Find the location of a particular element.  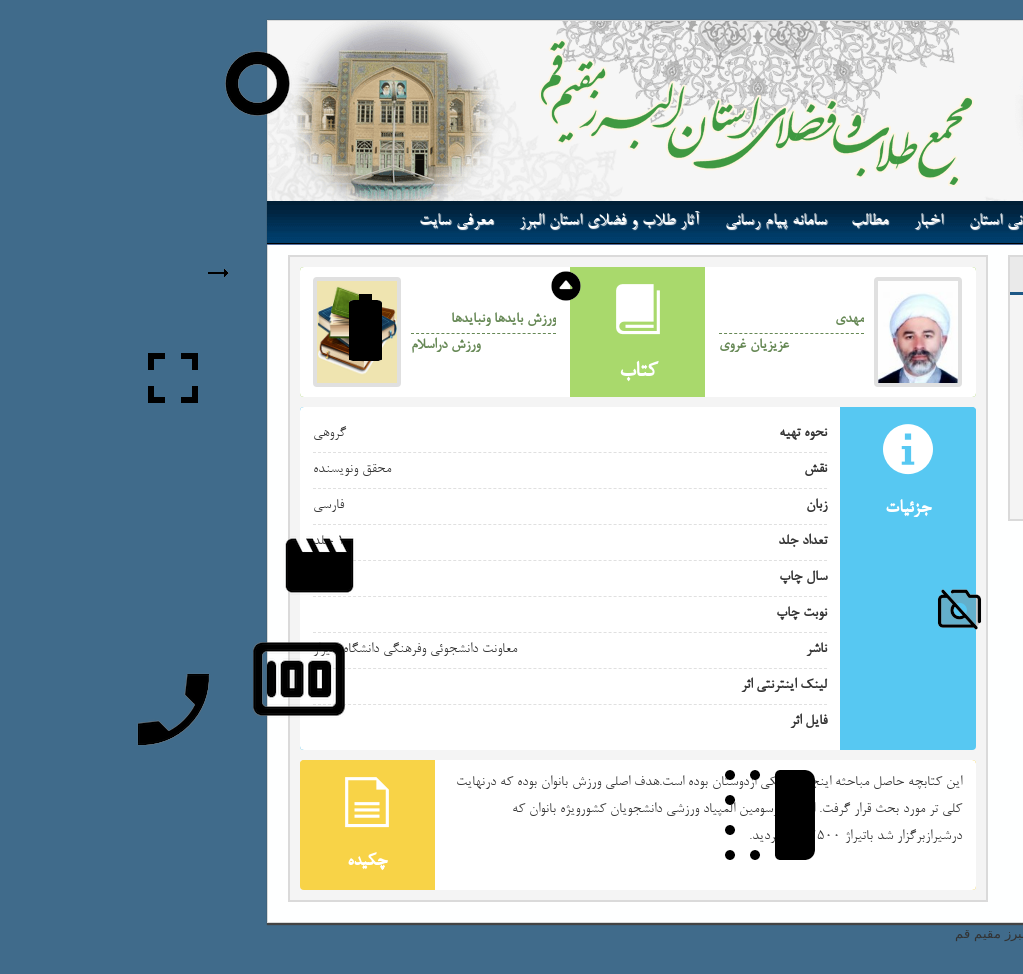

view currency or payment options is located at coordinates (299, 679).